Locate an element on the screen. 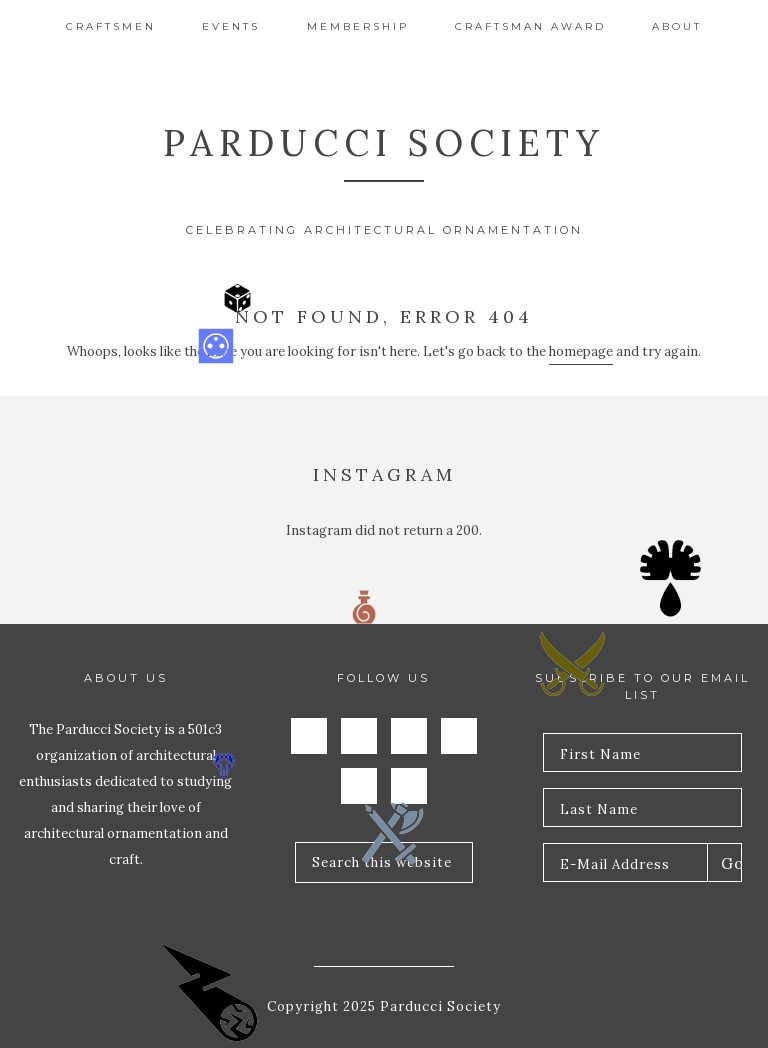  launch a lightning-fast attack or special move is located at coordinates (209, 993).